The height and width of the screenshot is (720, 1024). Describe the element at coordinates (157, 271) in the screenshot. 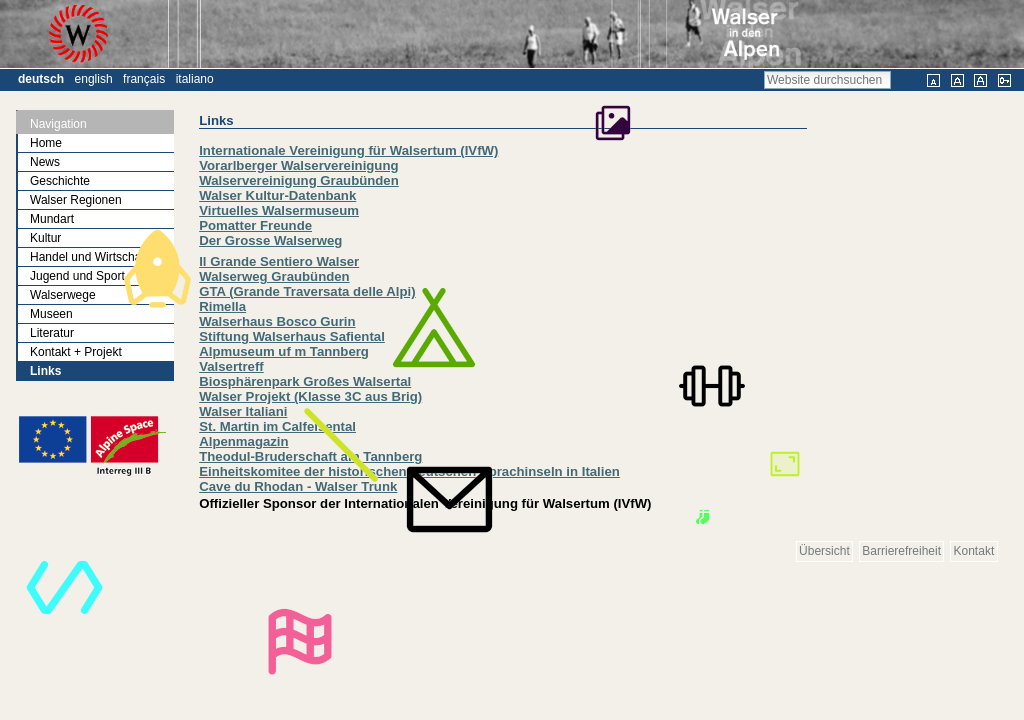

I see `launch or deploy an application` at that location.